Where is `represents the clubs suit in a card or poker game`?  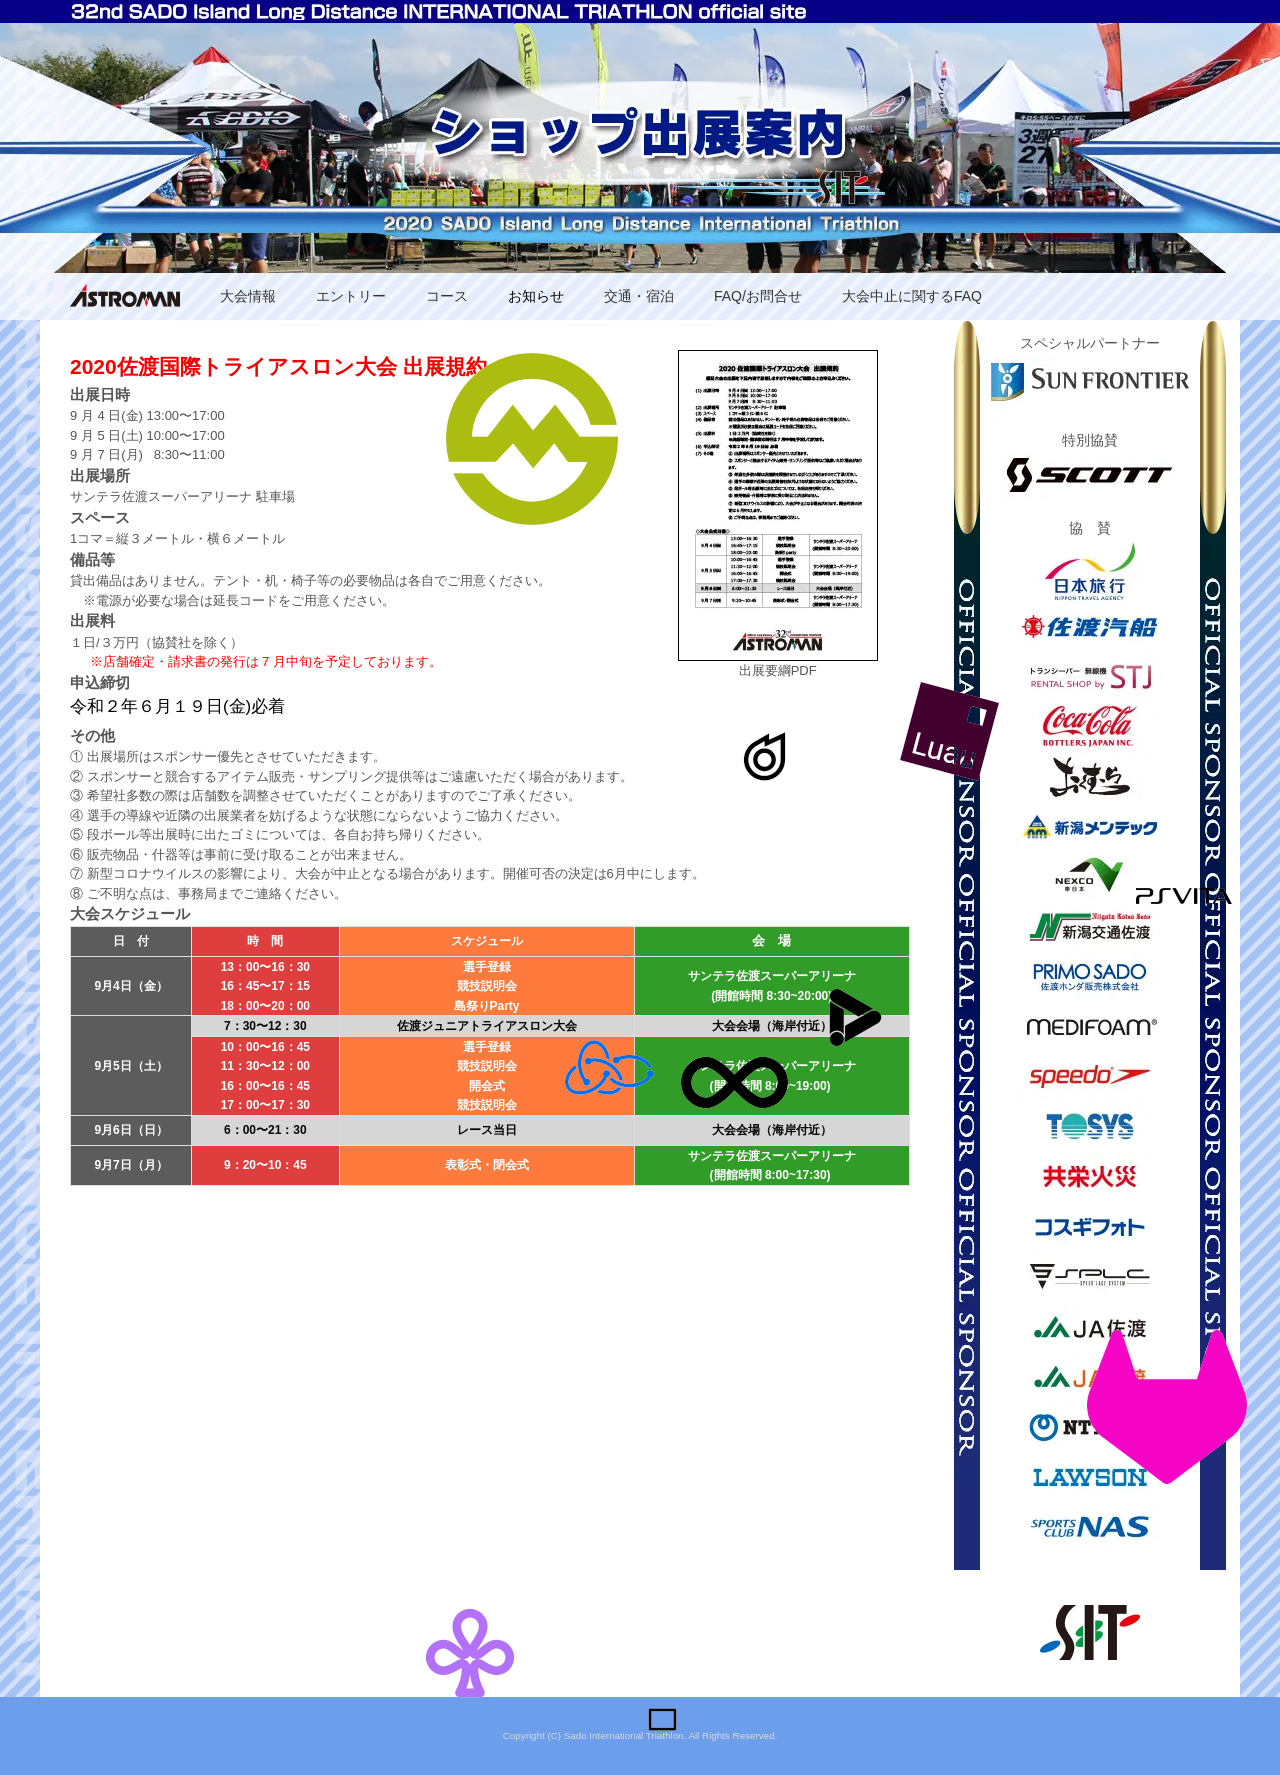 represents the clubs suit in a card or poker game is located at coordinates (470, 1653).